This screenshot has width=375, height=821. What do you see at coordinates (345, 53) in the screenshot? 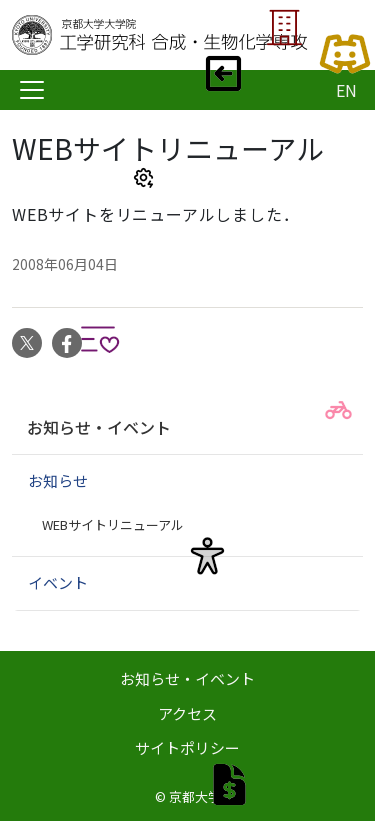
I see `open Discord` at bounding box center [345, 53].